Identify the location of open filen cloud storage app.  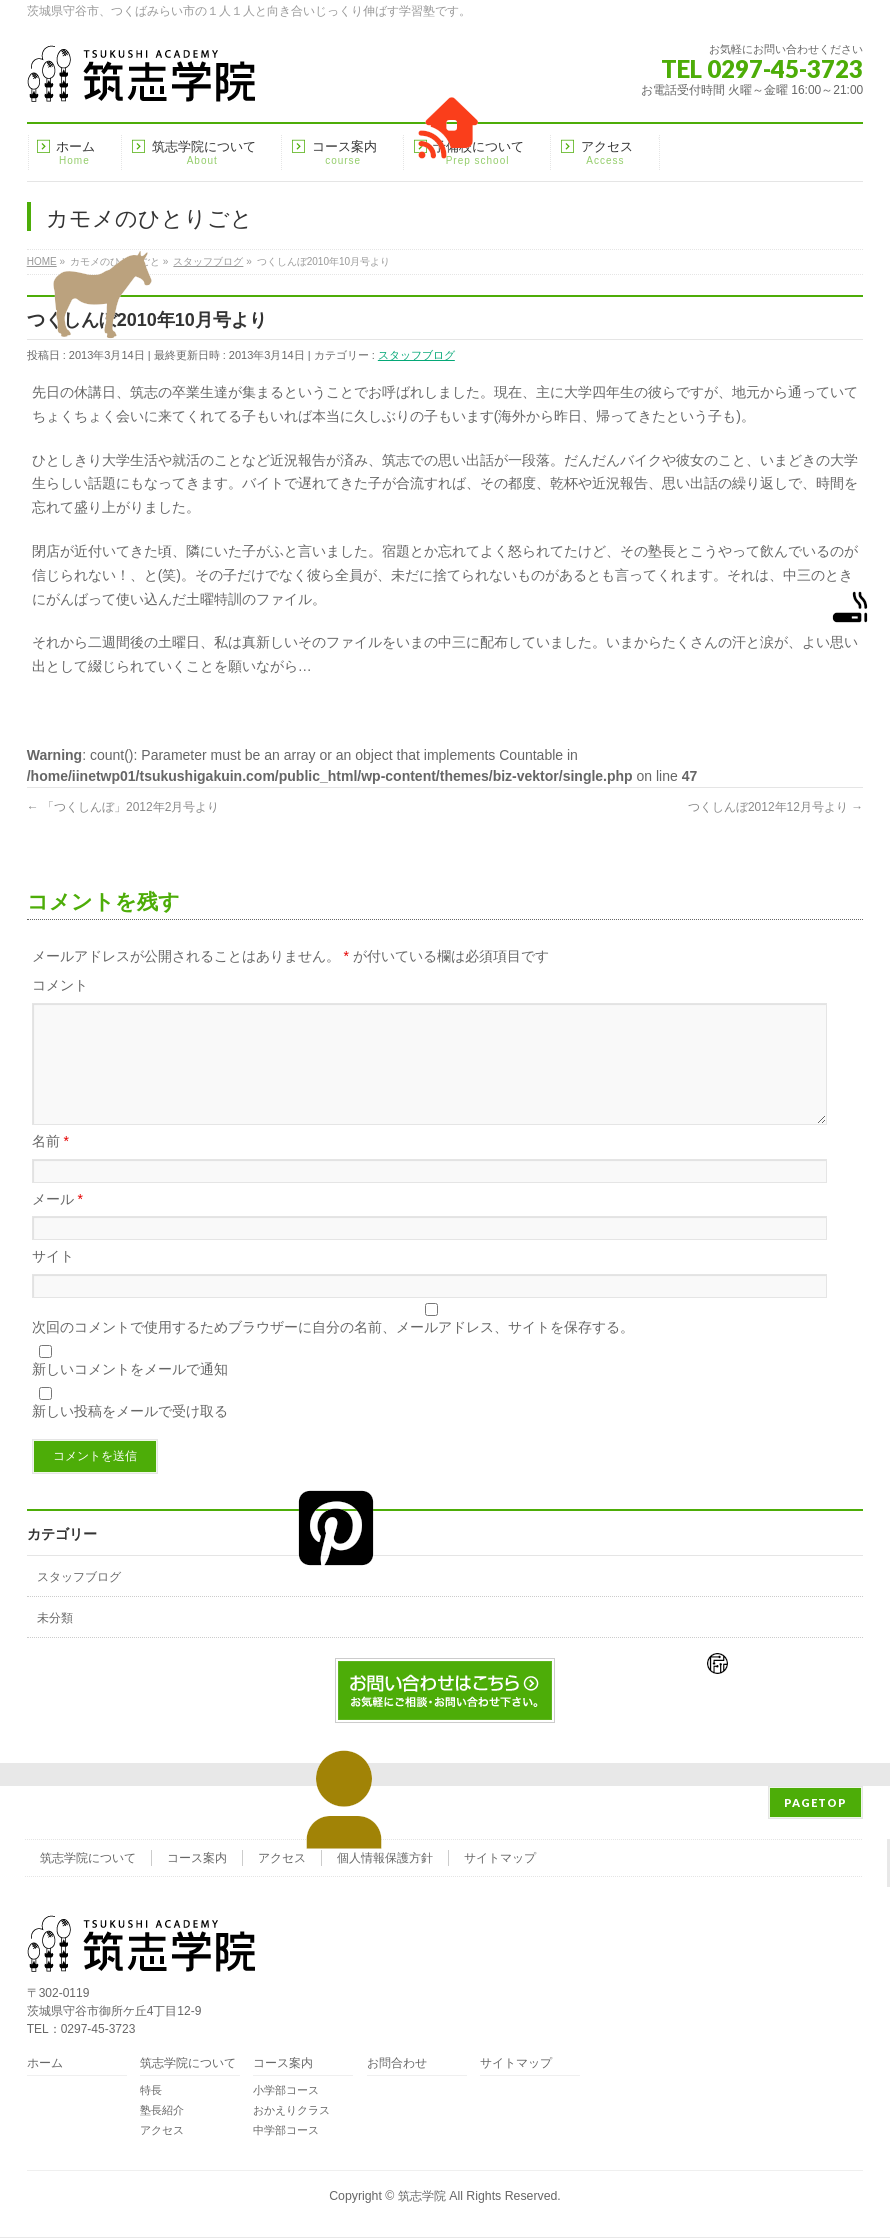
(717, 1663).